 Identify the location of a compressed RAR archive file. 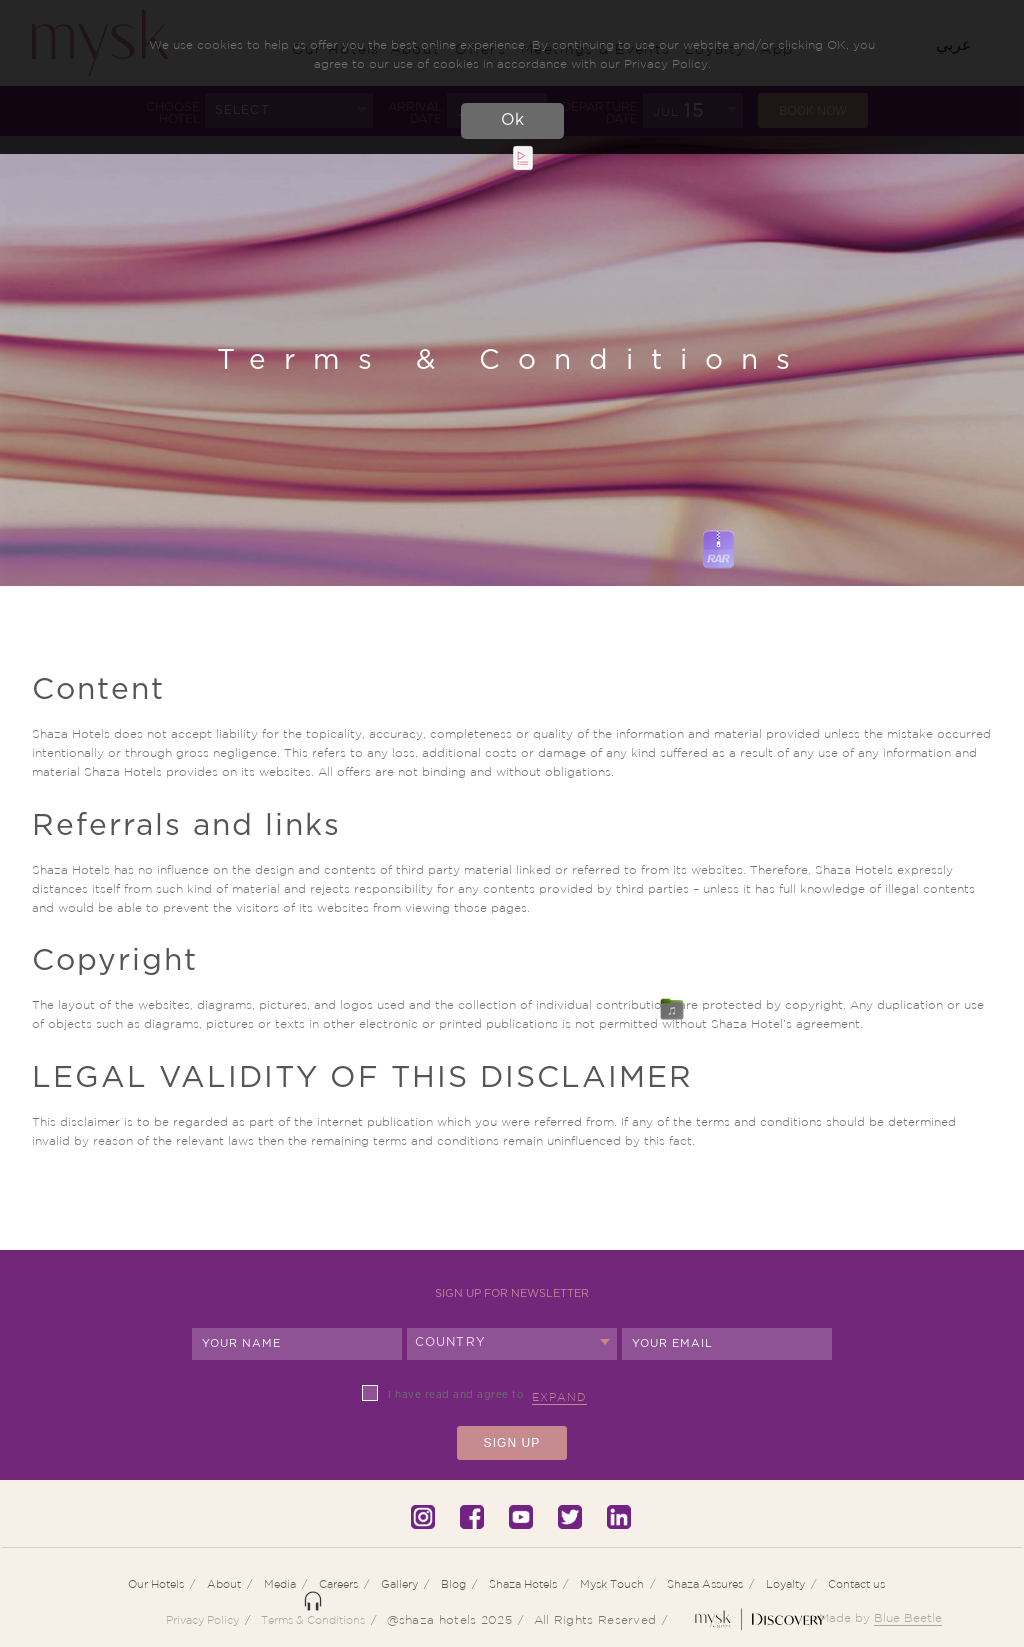
(718, 549).